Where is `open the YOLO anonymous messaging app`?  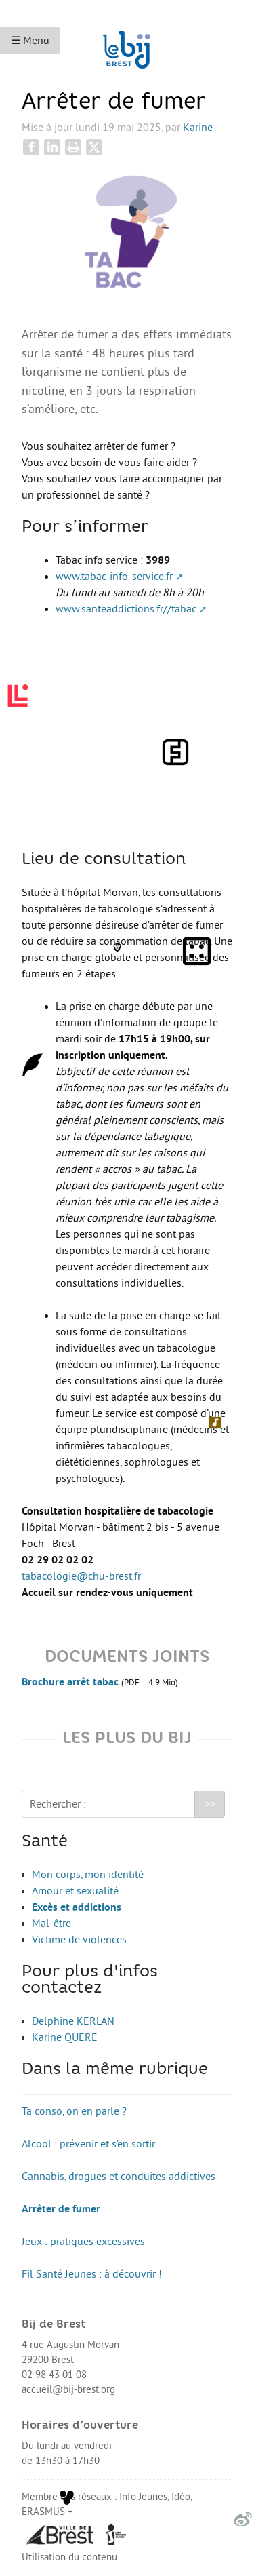 open the YOLO anonymous messaging app is located at coordinates (66, 2497).